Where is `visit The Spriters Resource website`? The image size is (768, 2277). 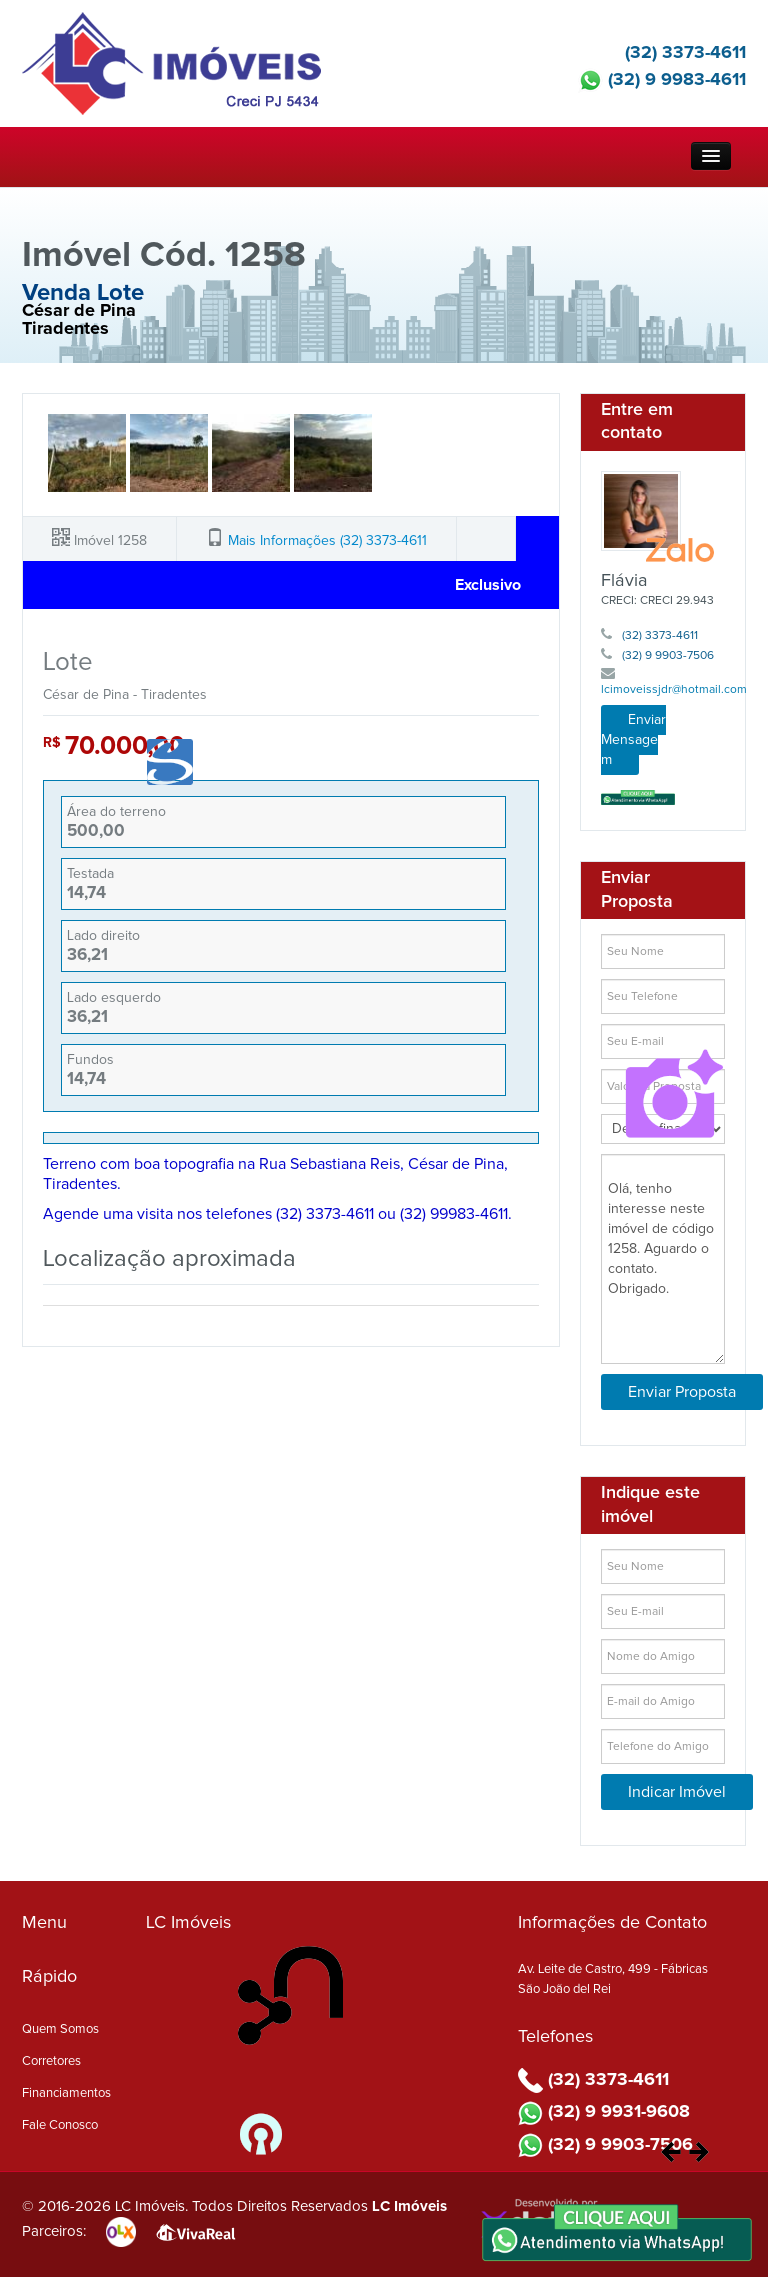 visit The Spriters Resource website is located at coordinates (170, 762).